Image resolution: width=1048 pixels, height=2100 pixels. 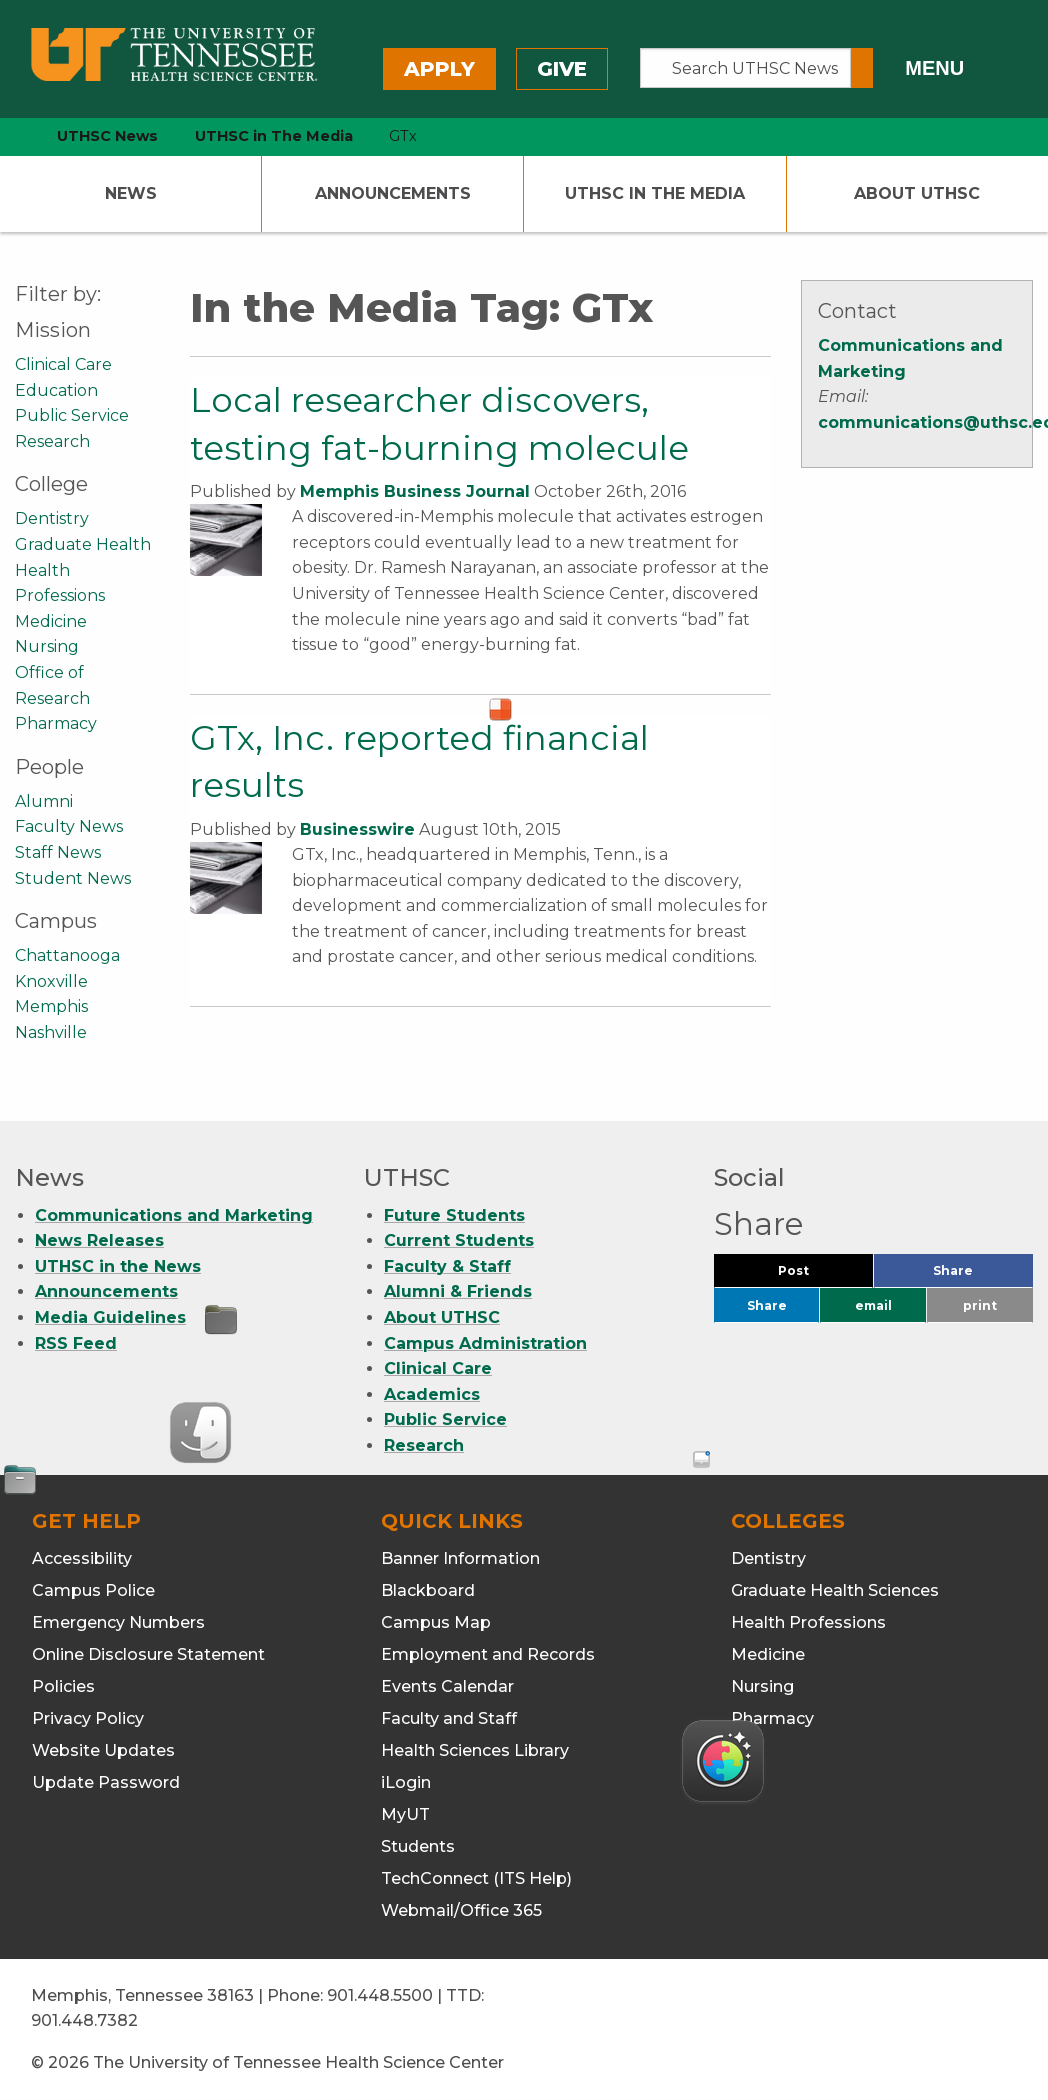 What do you see at coordinates (200, 1432) in the screenshot?
I see `open Finder to browse files and folders` at bounding box center [200, 1432].